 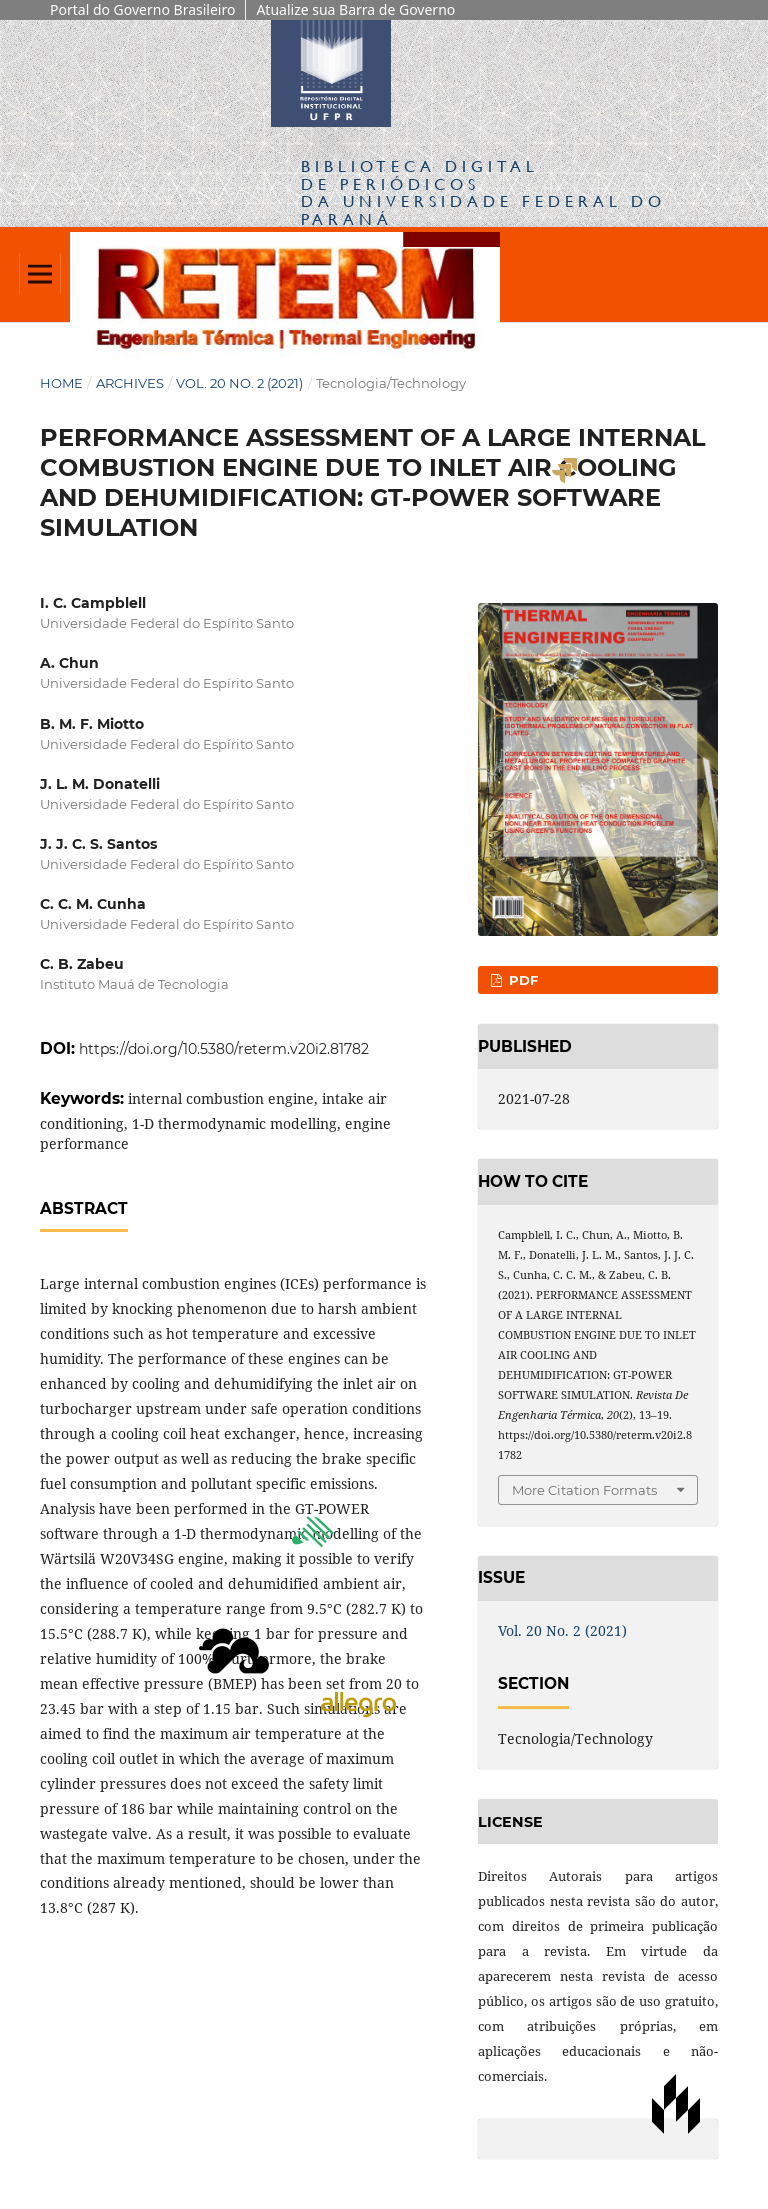 I want to click on visit the allegro e-commerce platform, so click(x=358, y=1704).